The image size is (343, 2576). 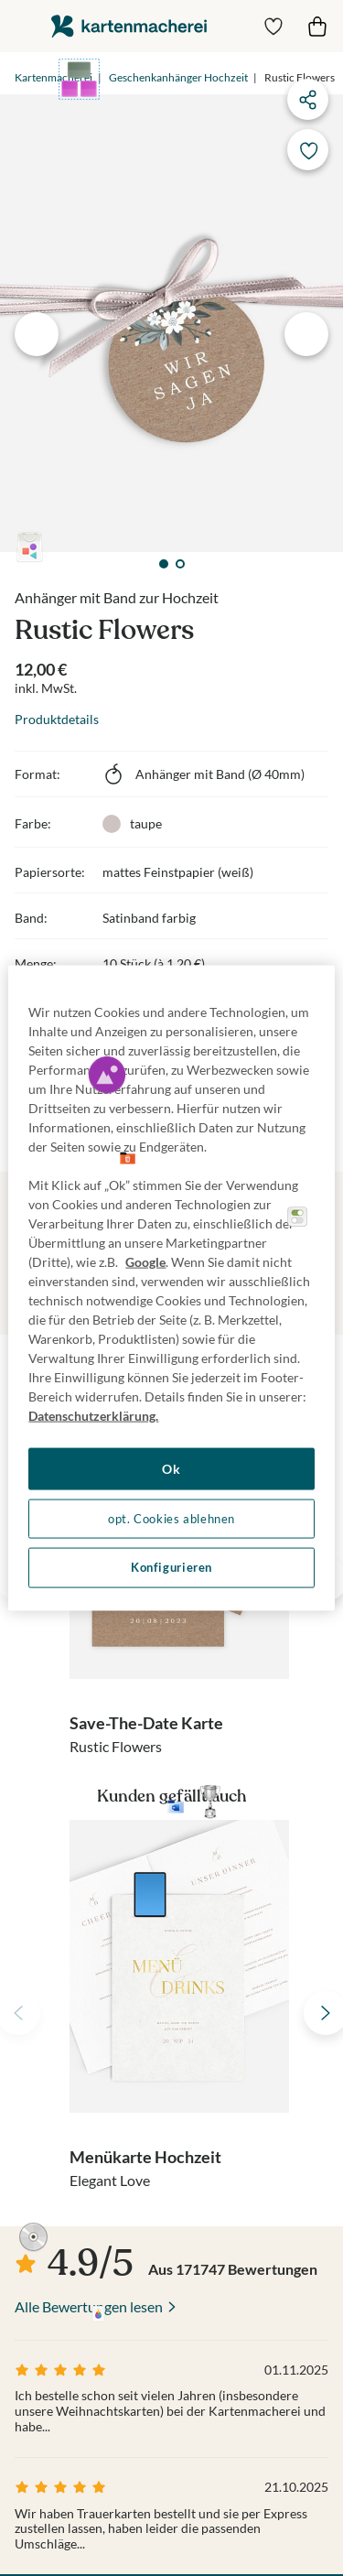 I want to click on folder containing HTML files, so click(x=127, y=1158).